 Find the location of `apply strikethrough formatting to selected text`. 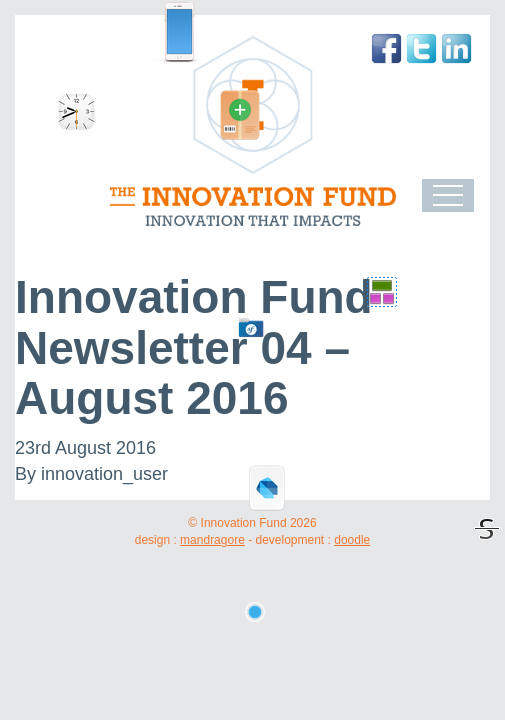

apply strikethrough formatting to selected text is located at coordinates (487, 529).